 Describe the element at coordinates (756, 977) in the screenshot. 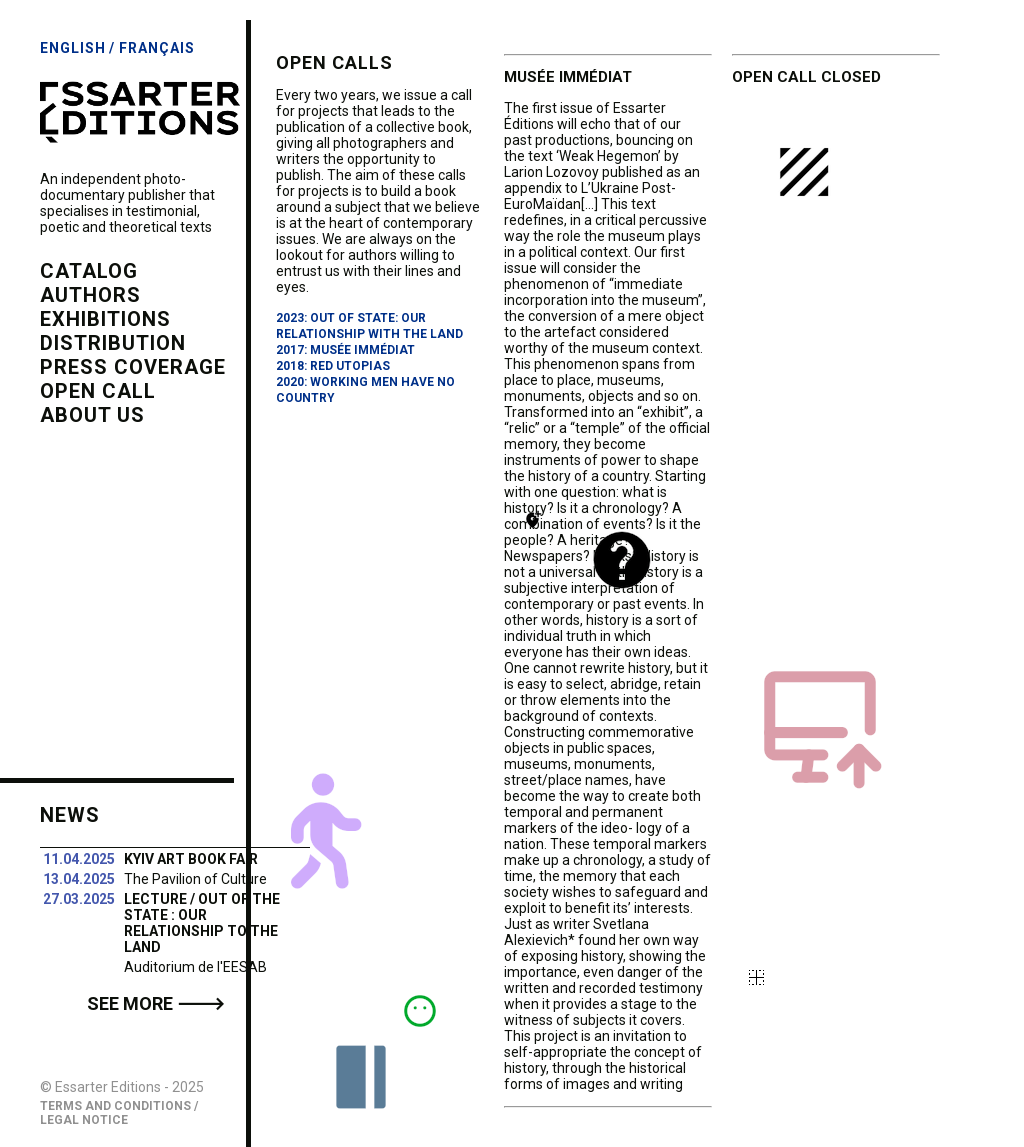

I see `apply inner borders to selected cells` at that location.